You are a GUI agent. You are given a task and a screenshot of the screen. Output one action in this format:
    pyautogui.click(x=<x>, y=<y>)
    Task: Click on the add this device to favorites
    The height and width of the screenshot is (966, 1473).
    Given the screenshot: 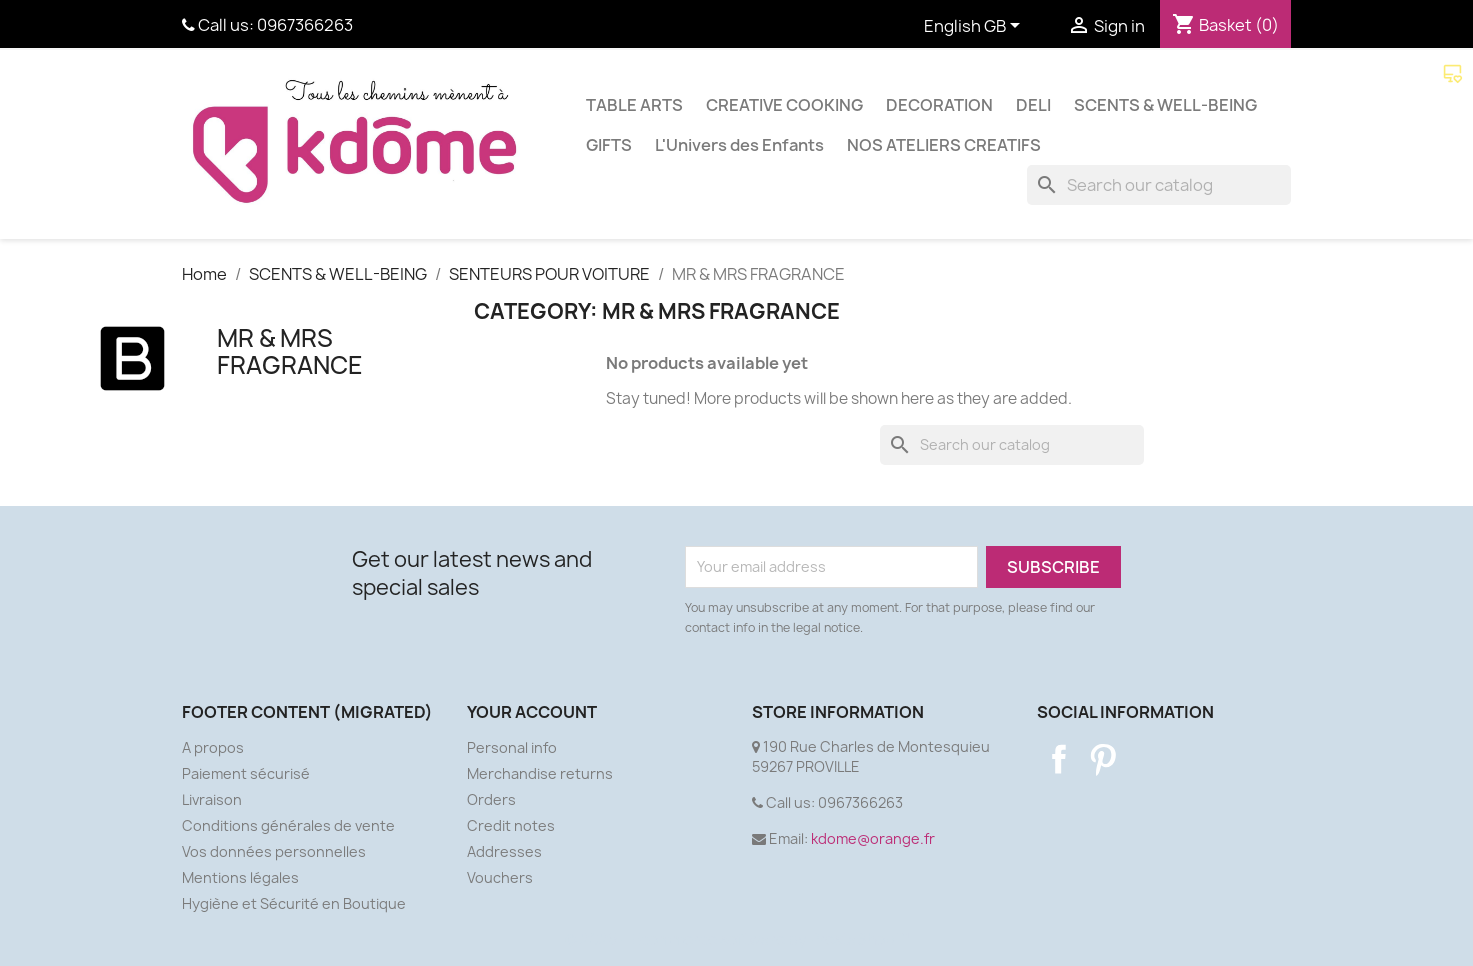 What is the action you would take?
    pyautogui.click(x=1452, y=73)
    